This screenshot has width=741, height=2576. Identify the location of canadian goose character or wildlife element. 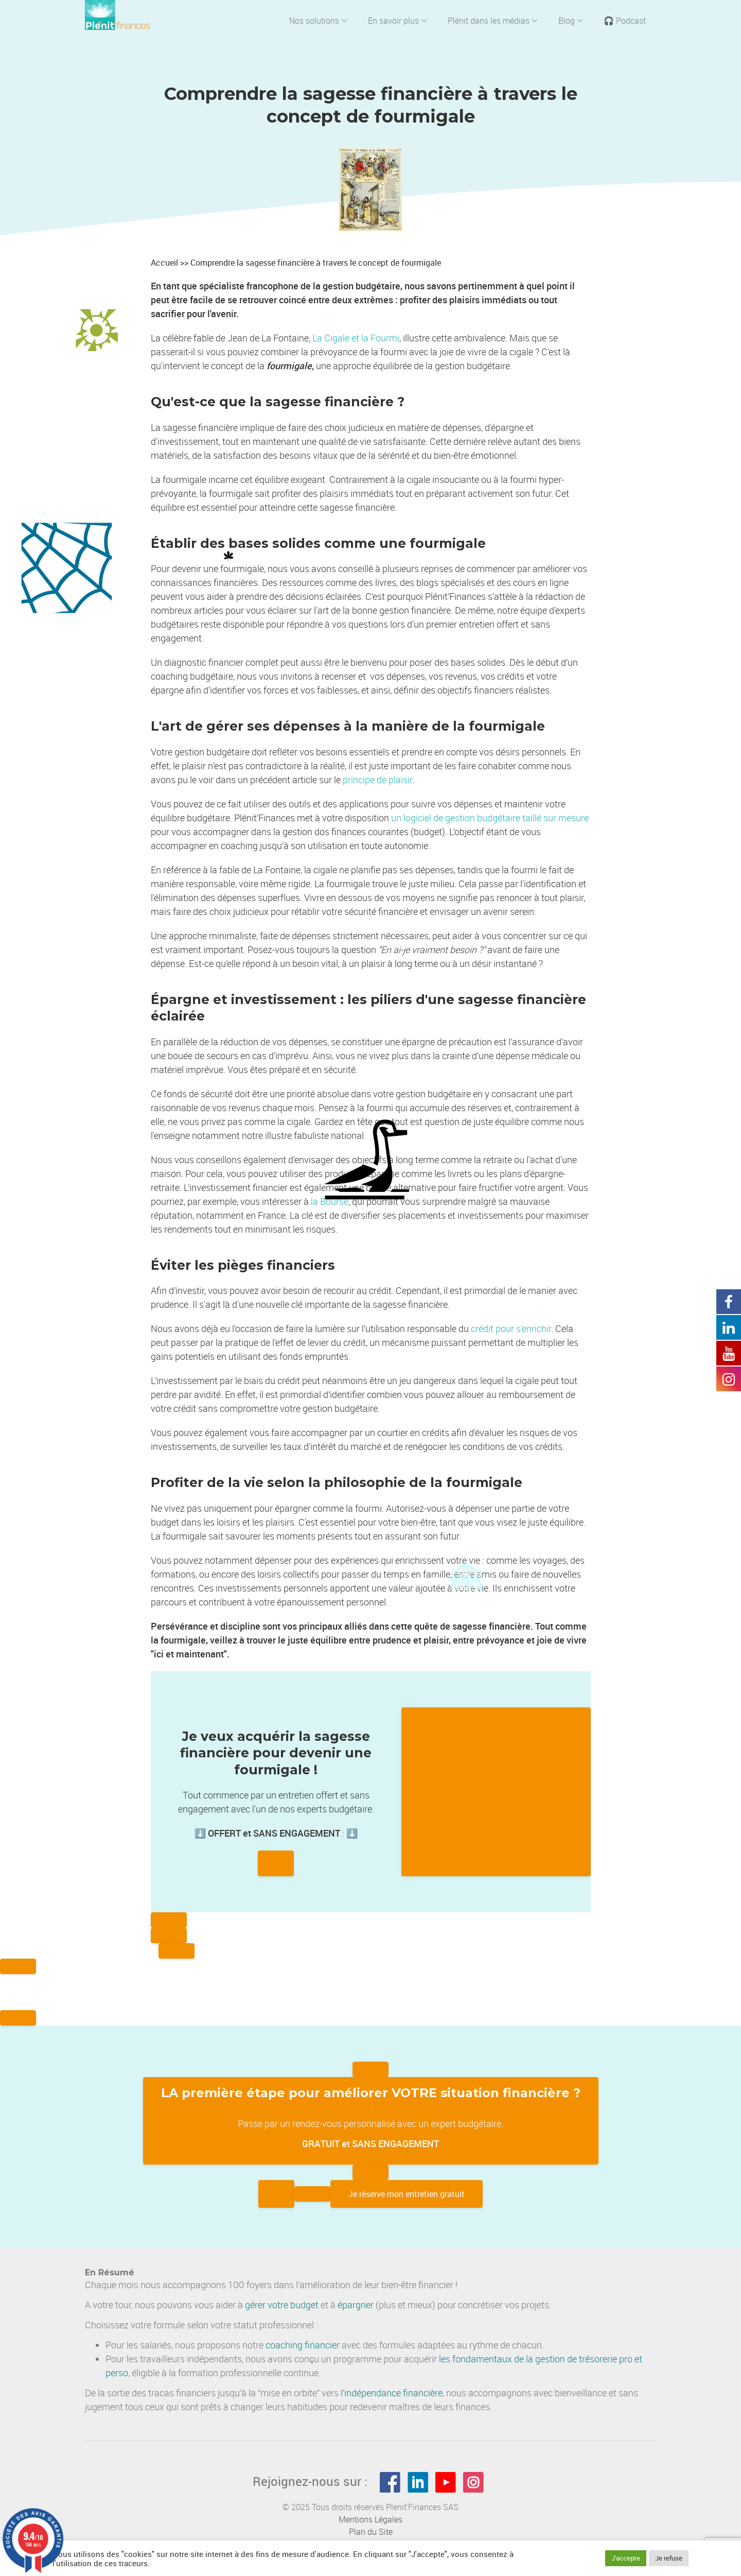
(365, 1159).